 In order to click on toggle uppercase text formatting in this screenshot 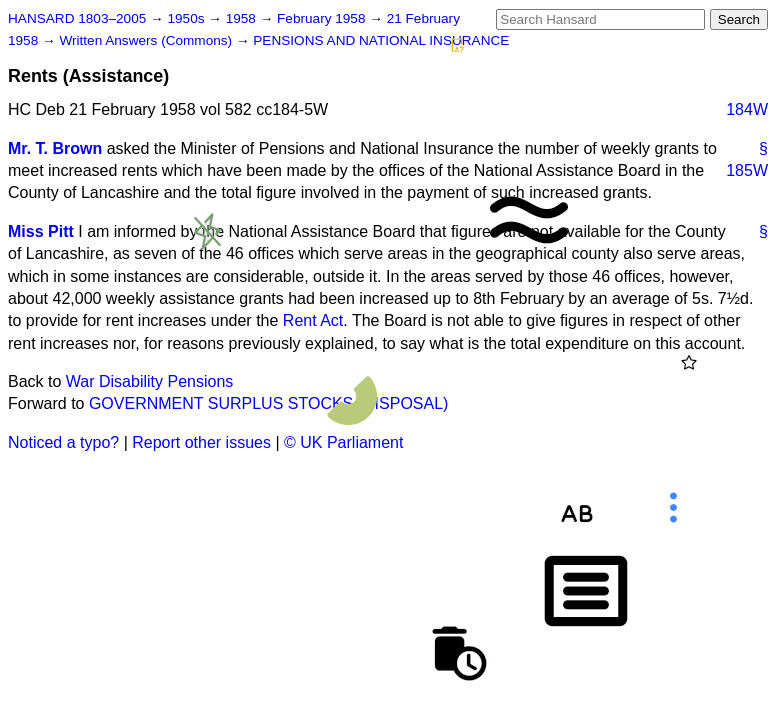, I will do `click(577, 515)`.